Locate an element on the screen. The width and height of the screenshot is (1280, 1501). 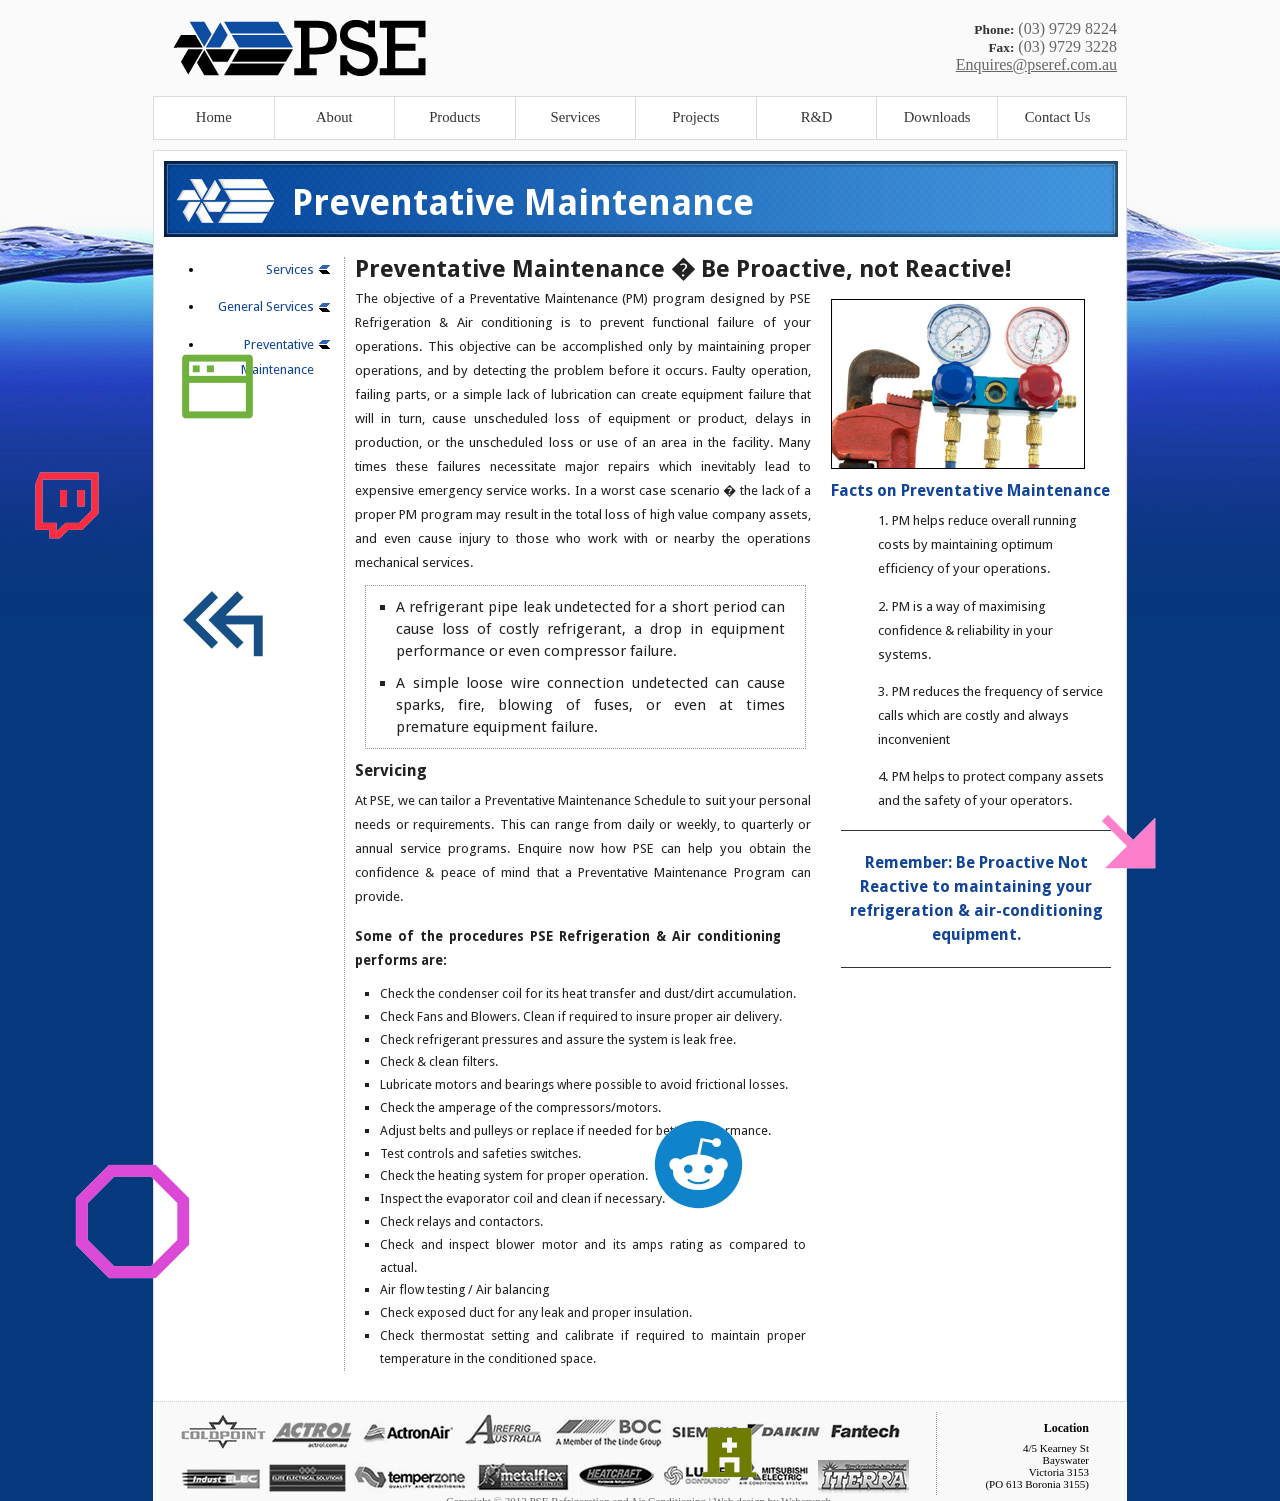
find nearby hospitals is located at coordinates (729, 1452).